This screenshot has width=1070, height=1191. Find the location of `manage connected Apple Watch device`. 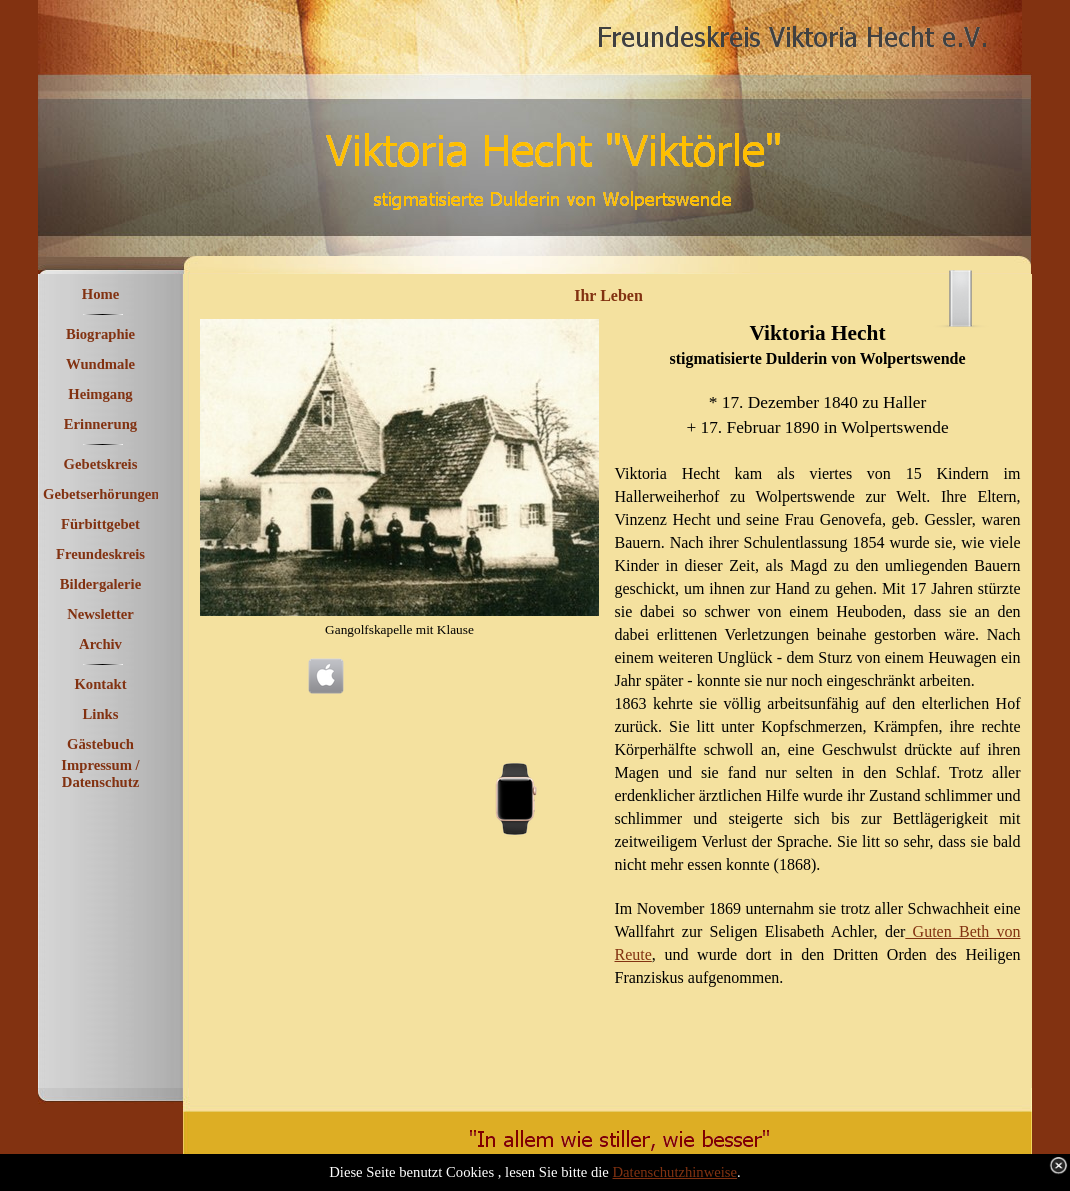

manage connected Apple Watch device is located at coordinates (515, 799).